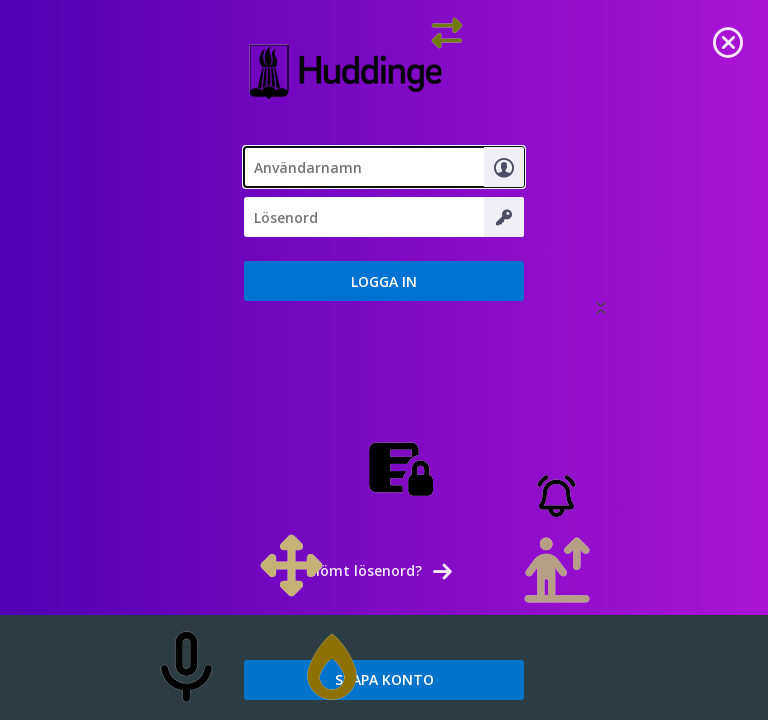 The width and height of the screenshot is (768, 720). Describe the element at coordinates (556, 496) in the screenshot. I see `indicates new notifications or alerts` at that location.